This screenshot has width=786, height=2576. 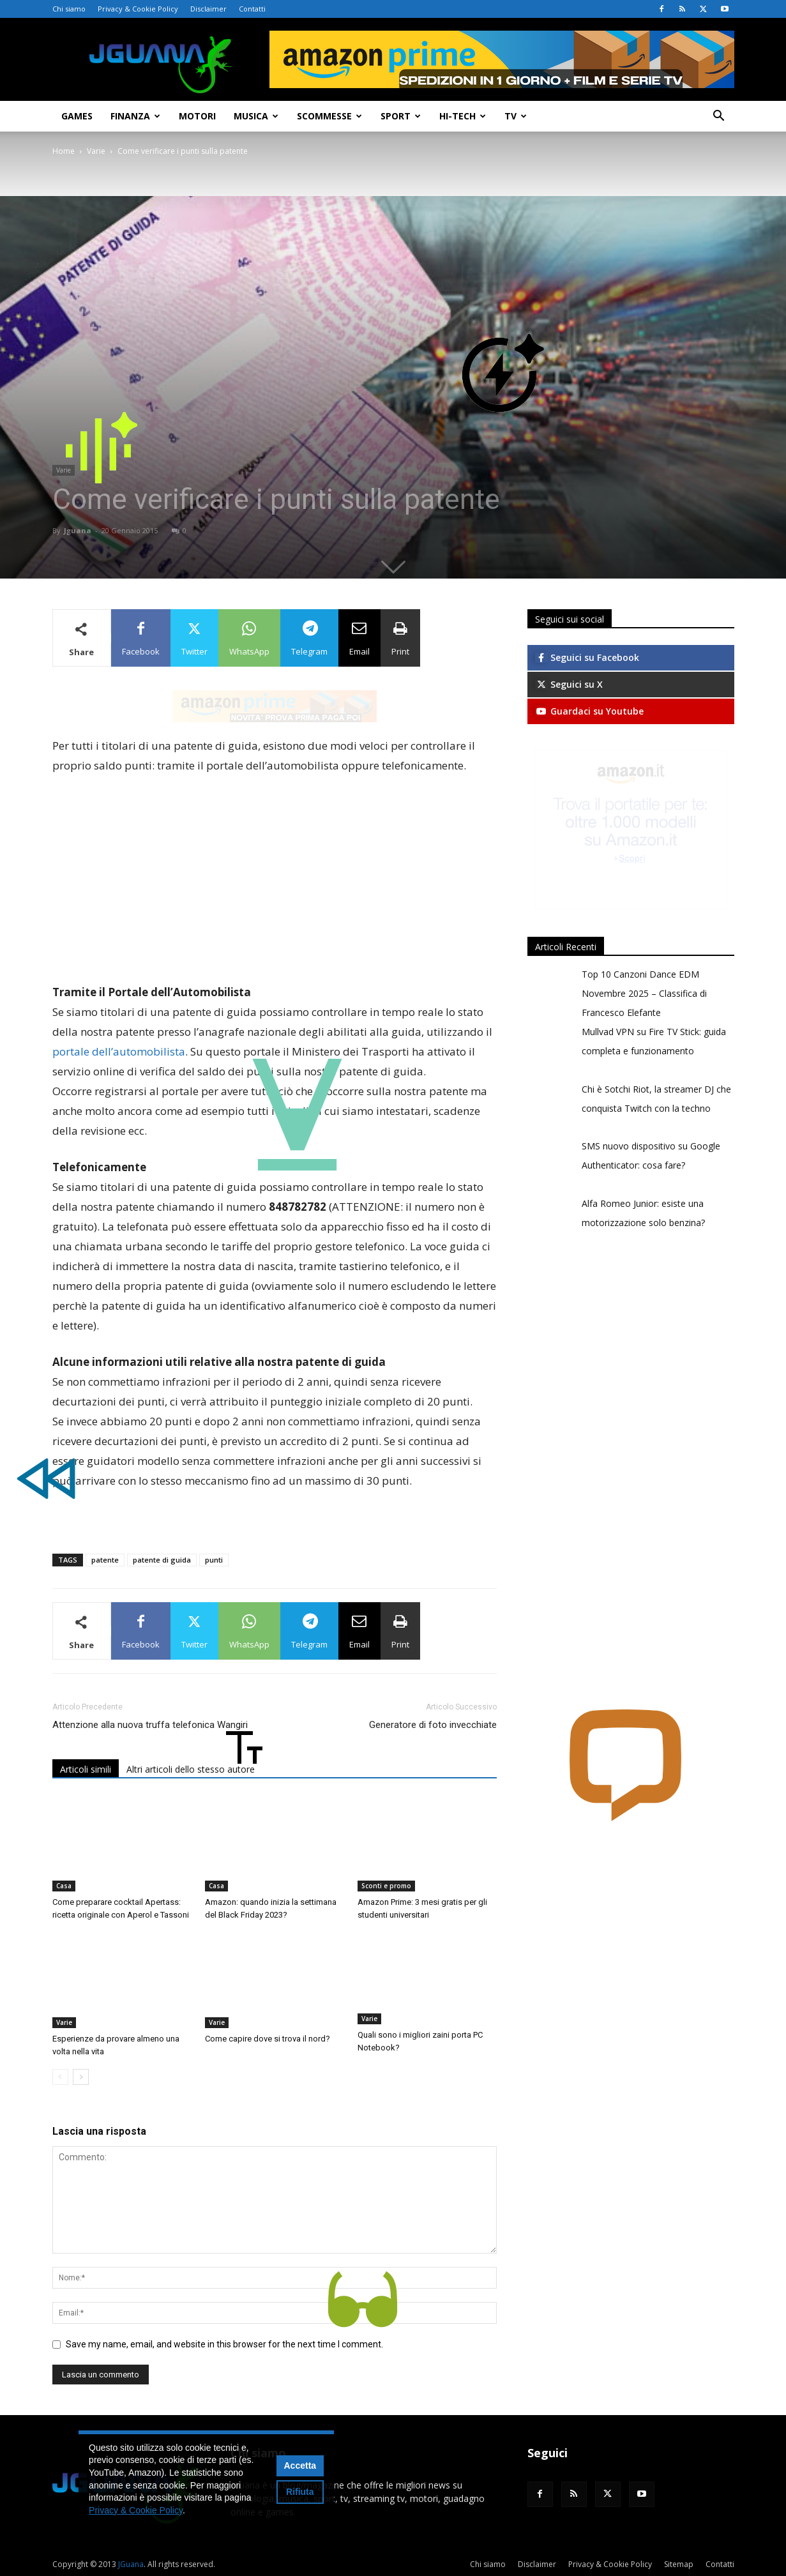 What do you see at coordinates (48, 1478) in the screenshot?
I see `rewind media to the beginning` at bounding box center [48, 1478].